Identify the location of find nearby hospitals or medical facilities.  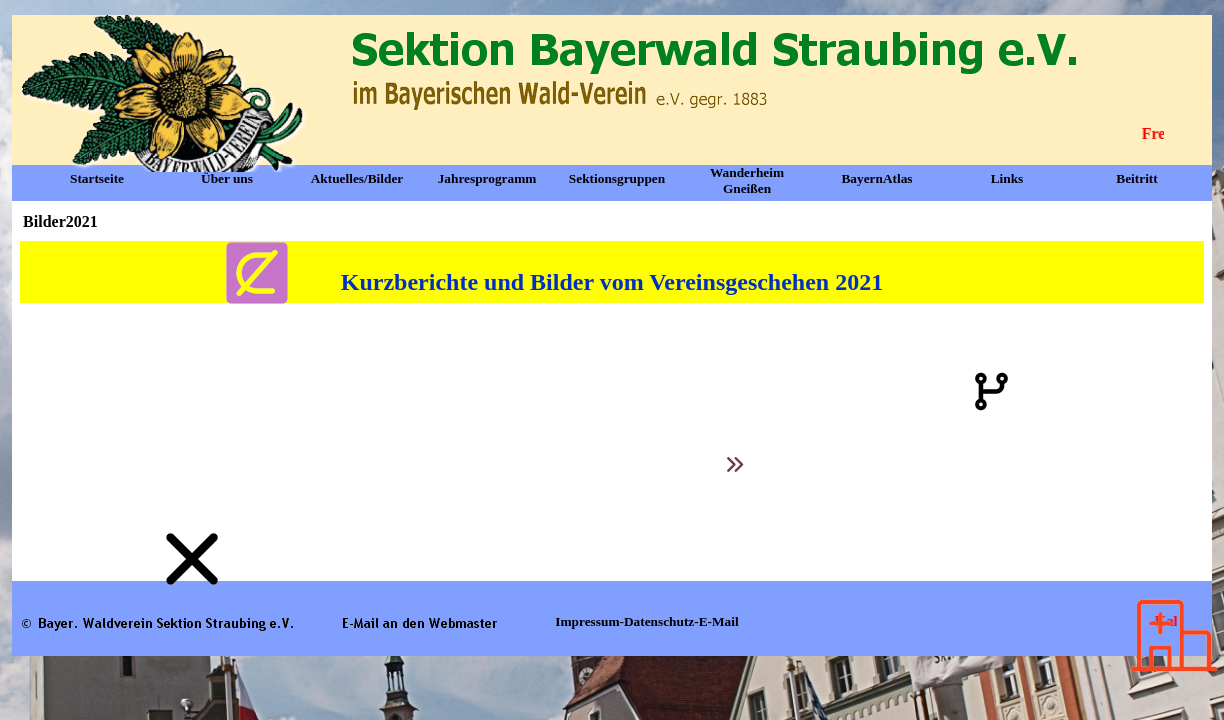
(1169, 635).